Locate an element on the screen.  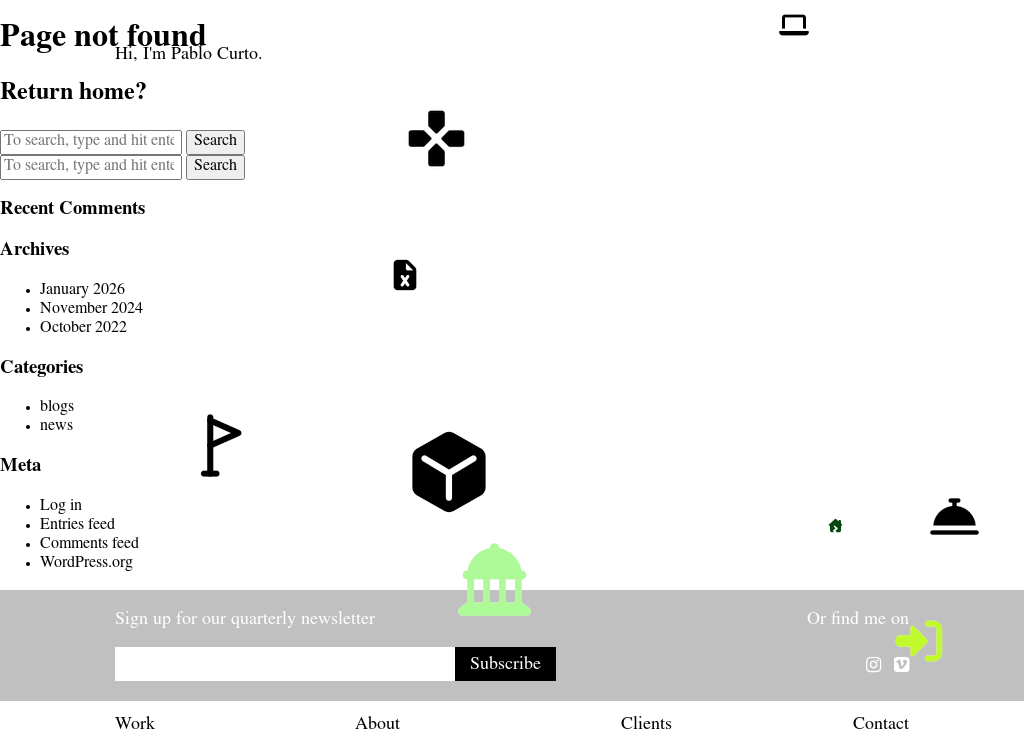
view government or civic services is located at coordinates (494, 579).